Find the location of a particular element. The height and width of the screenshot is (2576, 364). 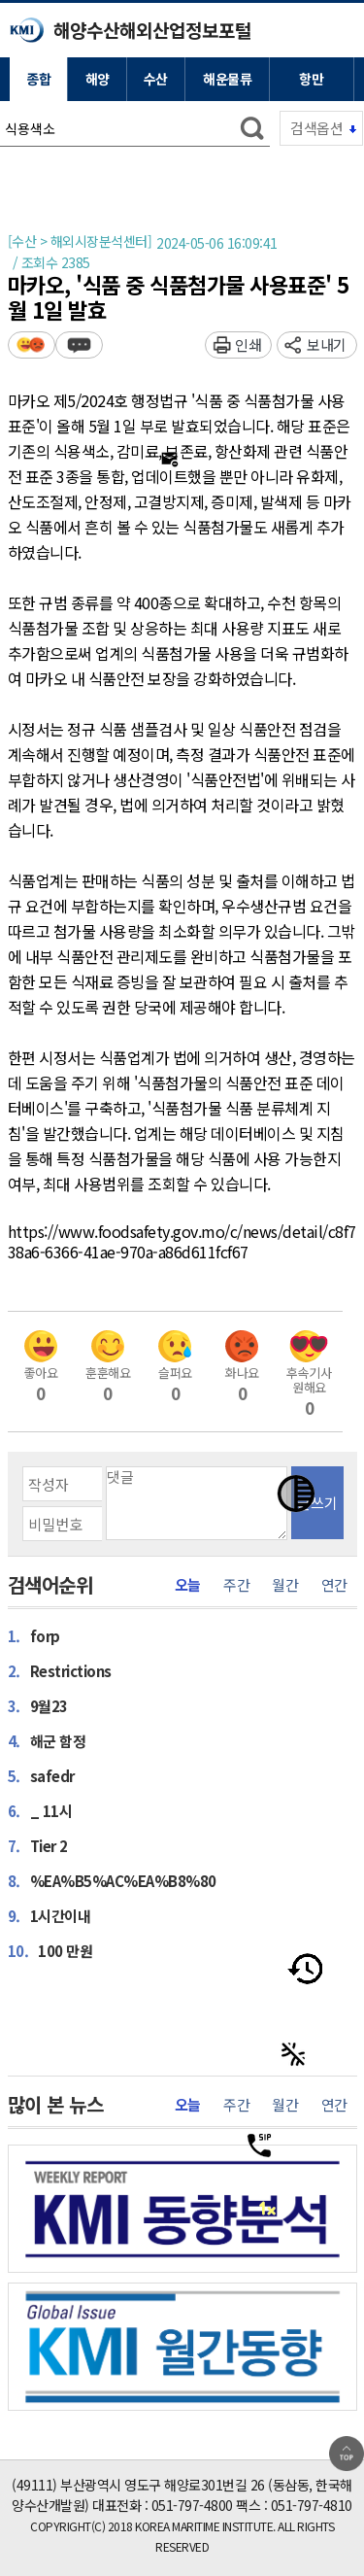

disable light leak effects in photo editing is located at coordinates (293, 2054).